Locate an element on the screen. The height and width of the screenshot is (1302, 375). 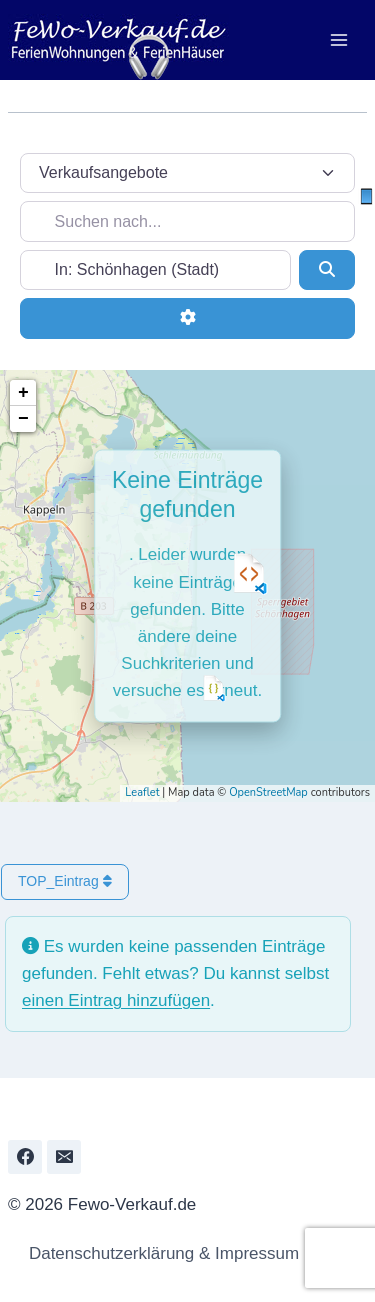
connect bluetooth headphones is located at coordinates (149, 57).